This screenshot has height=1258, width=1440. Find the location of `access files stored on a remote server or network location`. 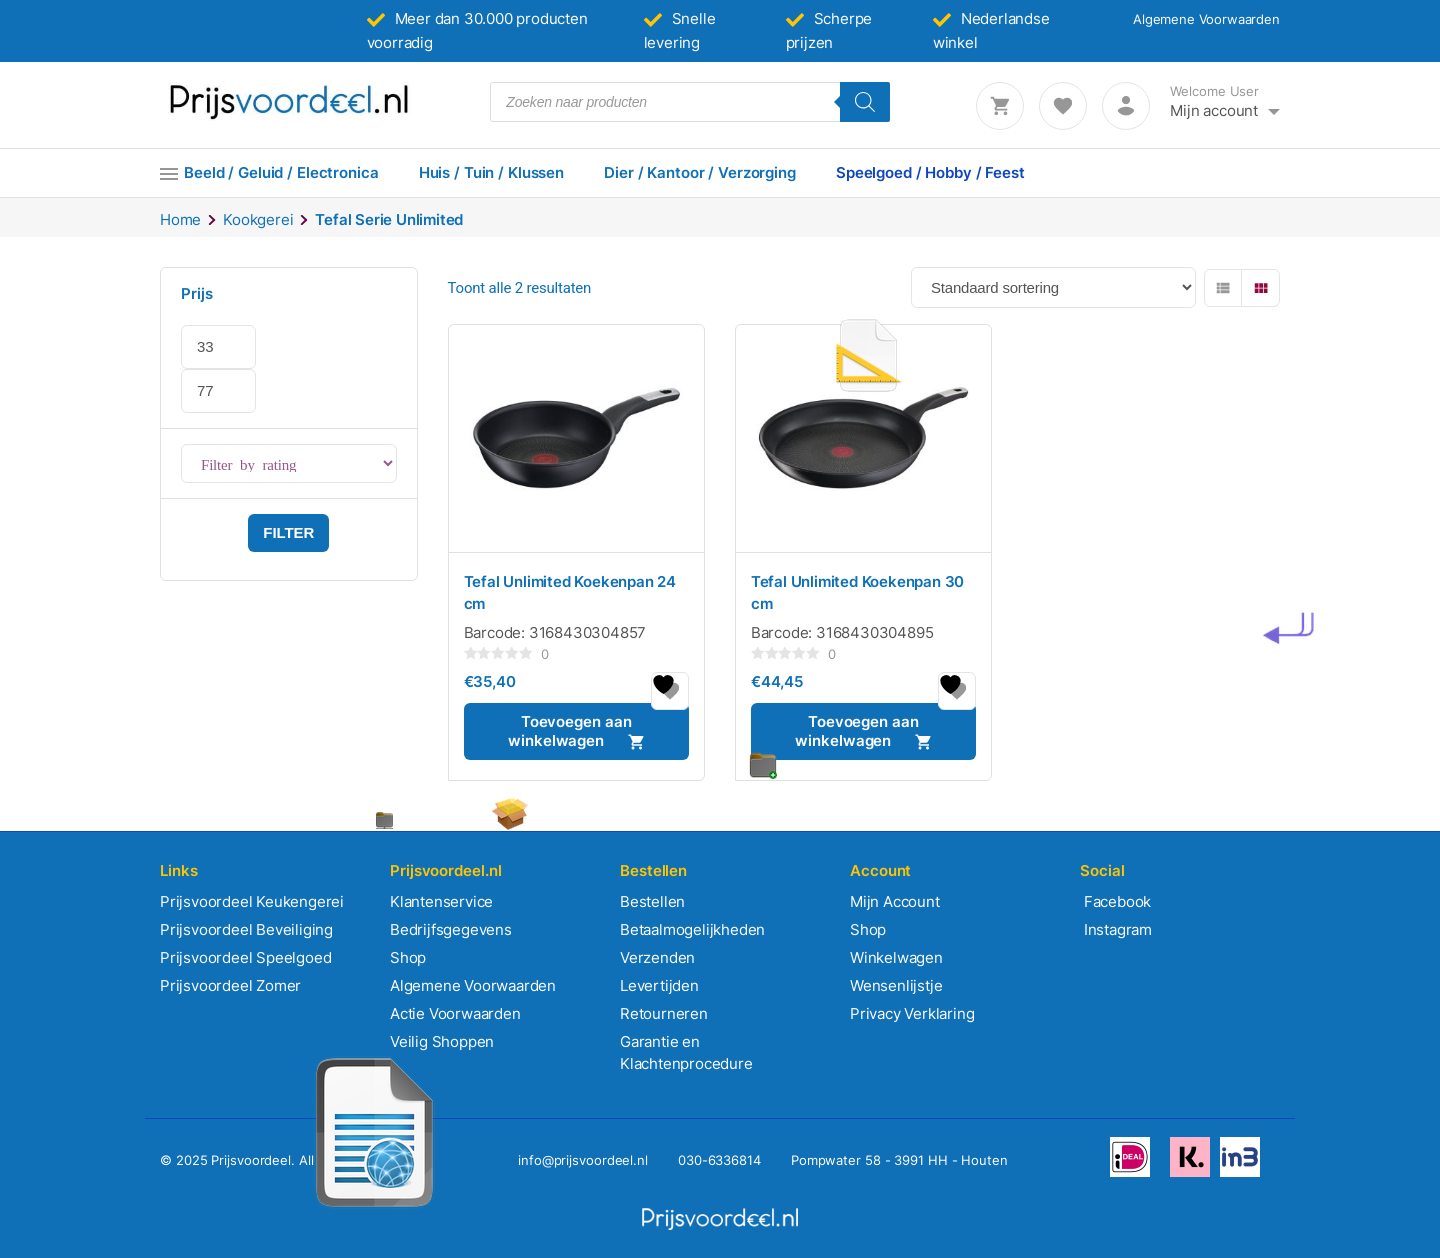

access files stored on a remote server or network location is located at coordinates (384, 820).